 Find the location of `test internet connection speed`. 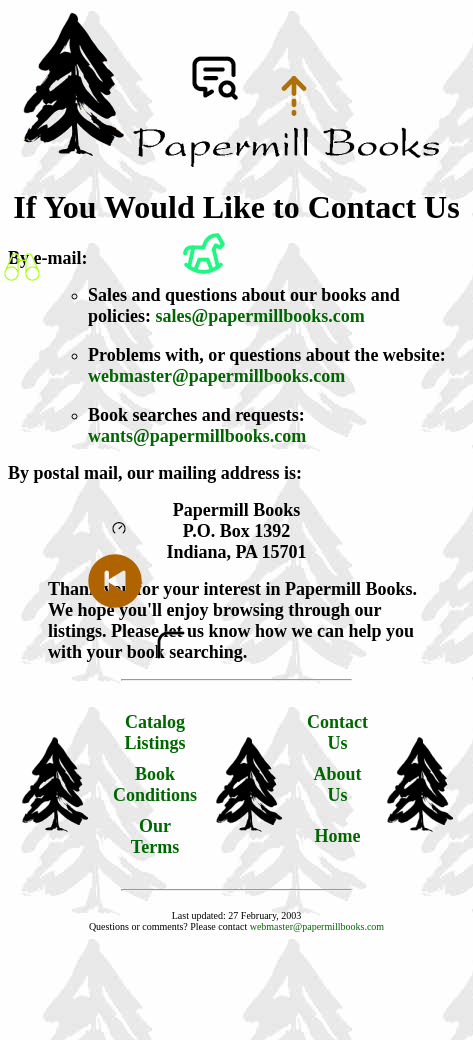

test internet connection speed is located at coordinates (119, 528).